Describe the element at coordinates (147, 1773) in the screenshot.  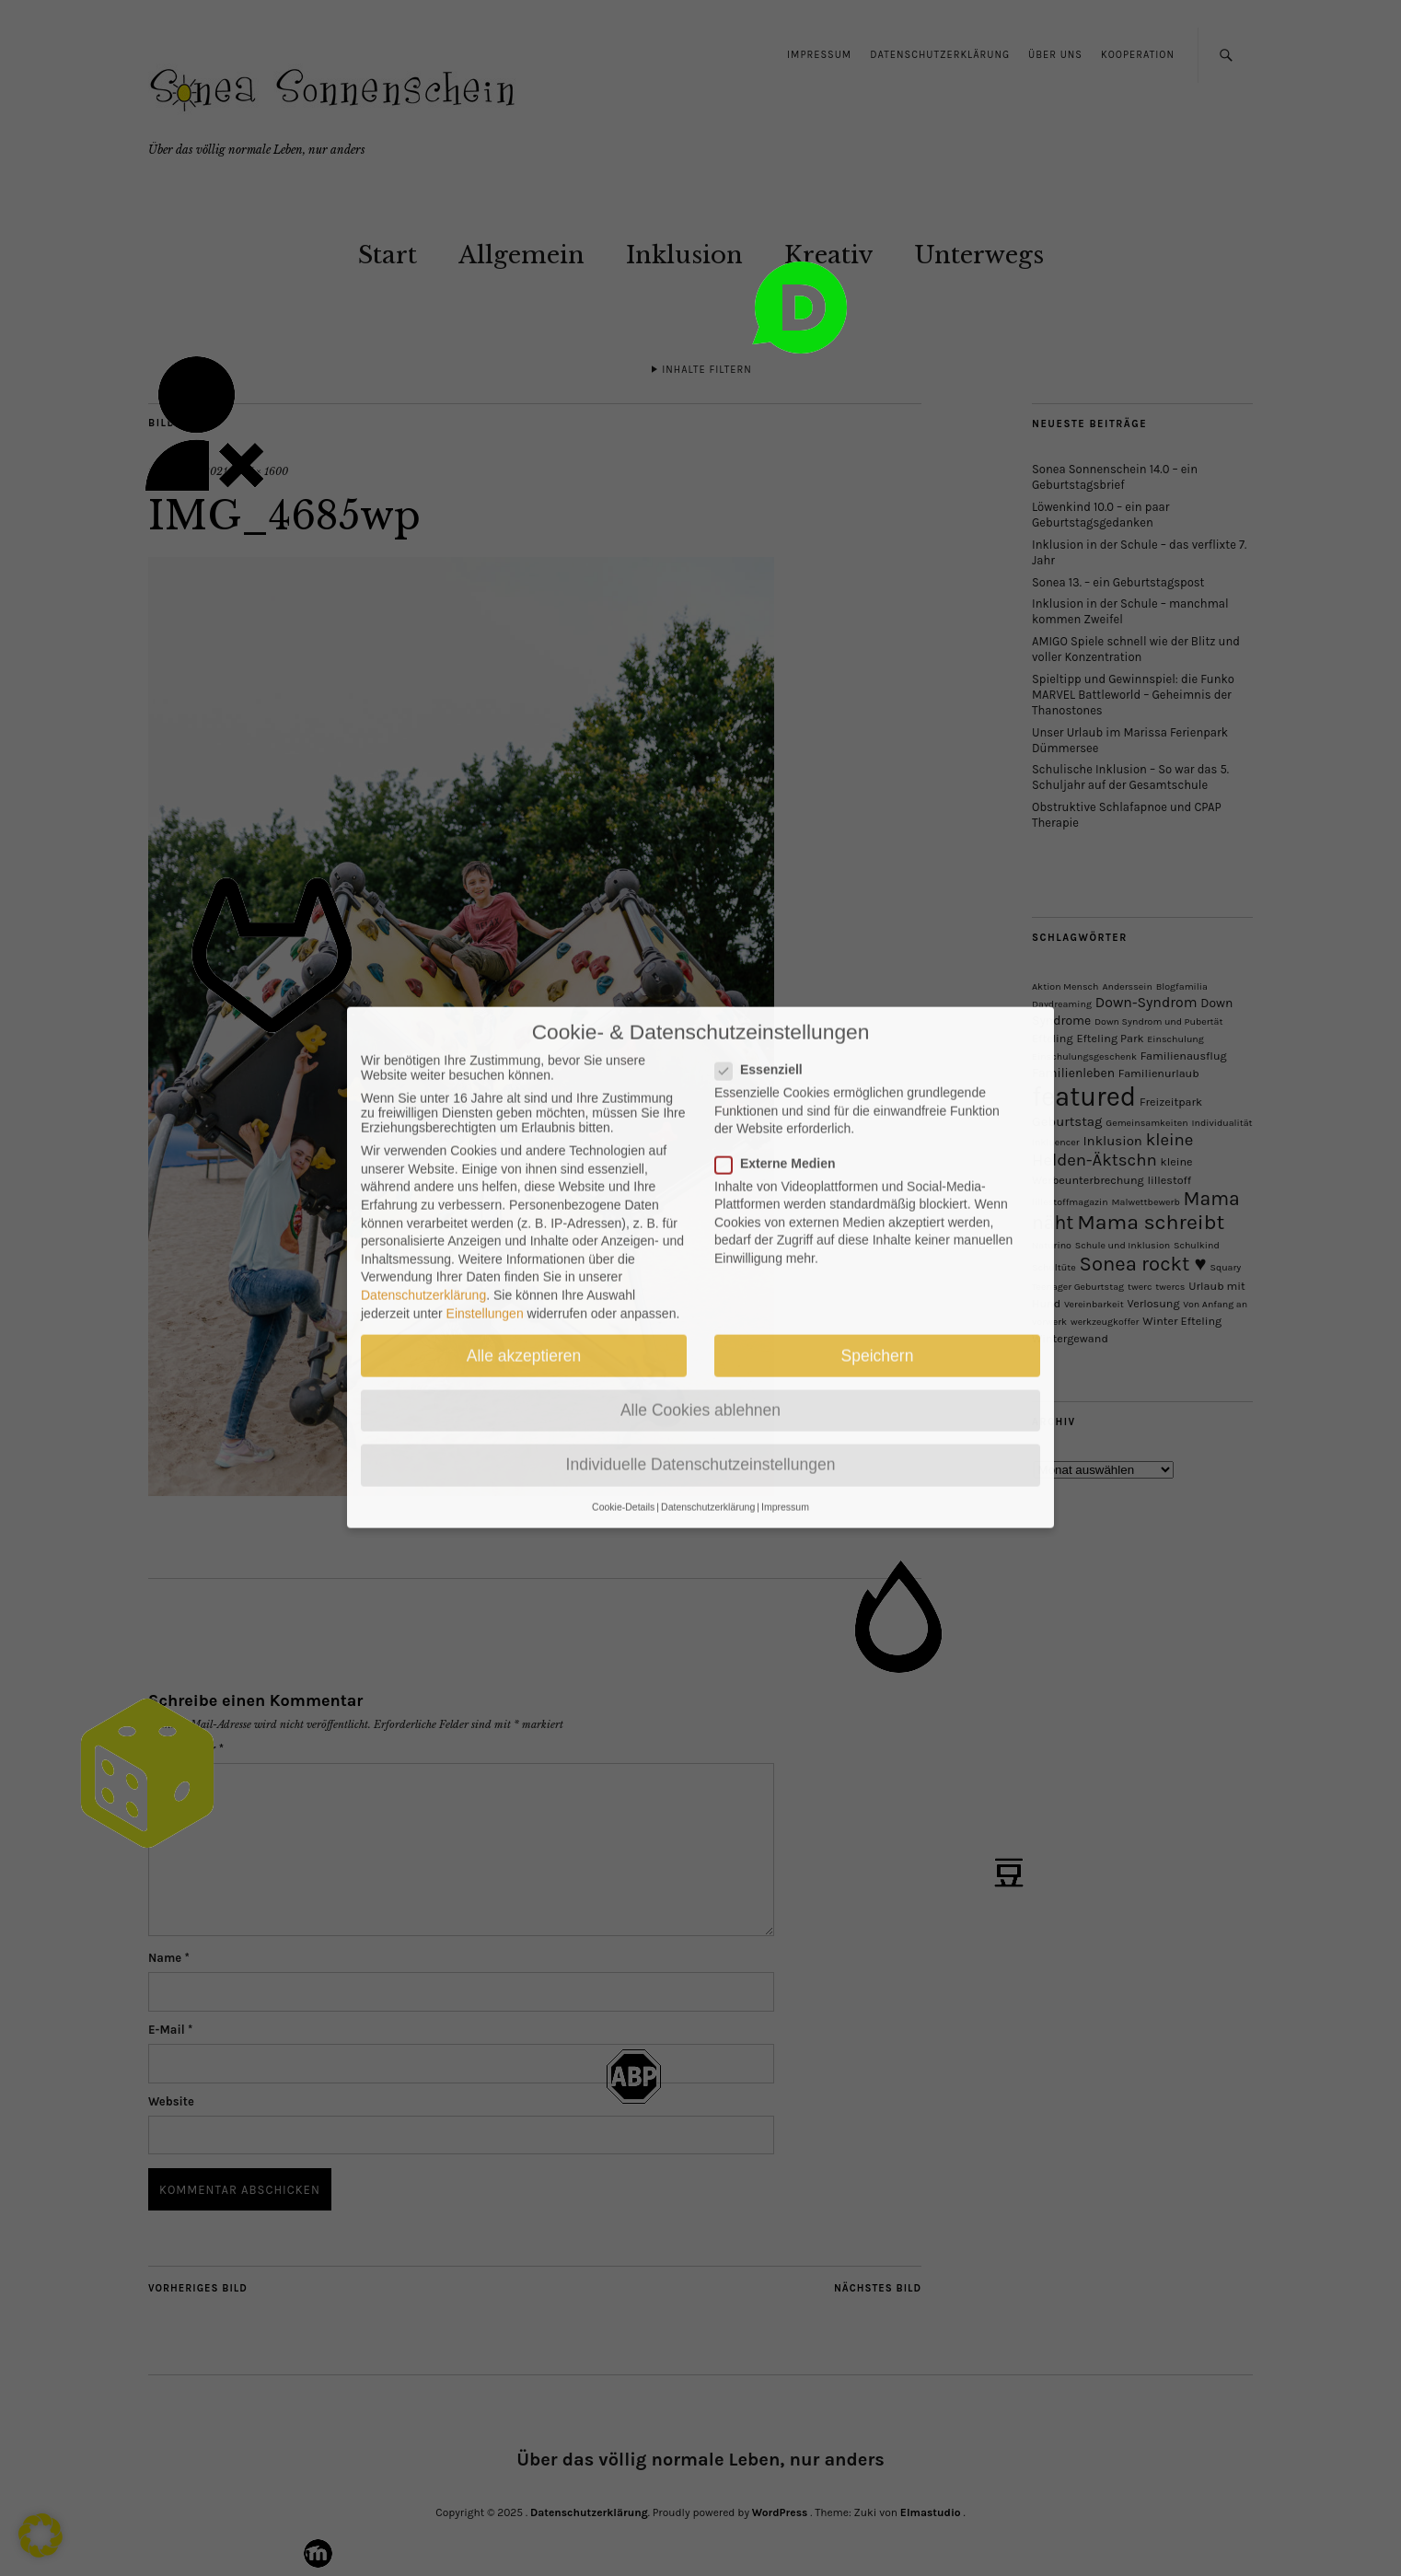
I see `randomize or shuffle content` at that location.